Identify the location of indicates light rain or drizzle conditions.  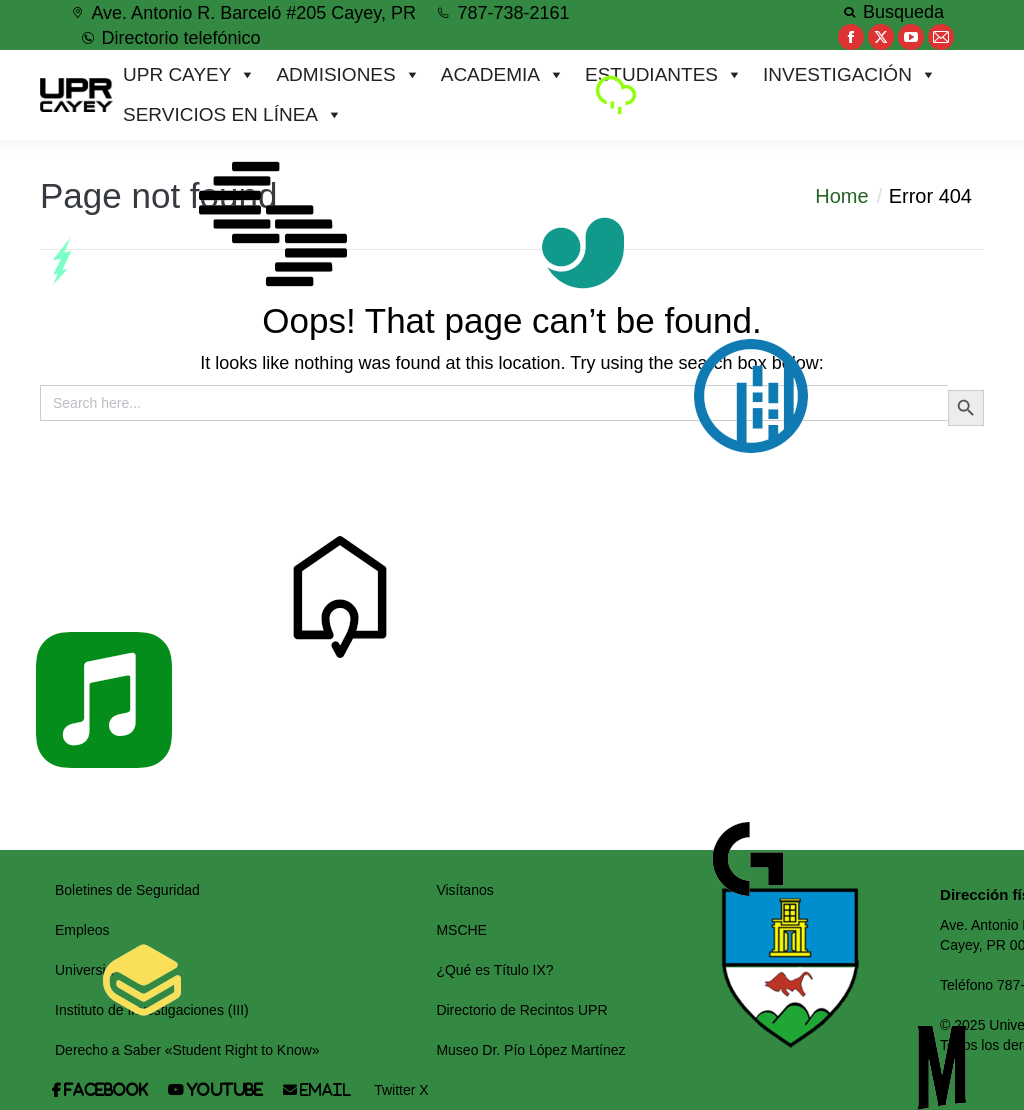
(616, 94).